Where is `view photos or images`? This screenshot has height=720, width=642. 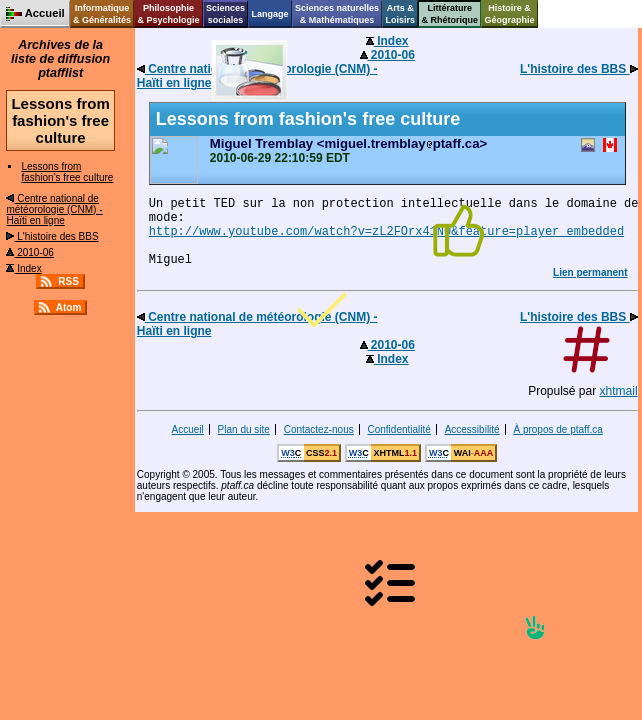 view photos or images is located at coordinates (249, 62).